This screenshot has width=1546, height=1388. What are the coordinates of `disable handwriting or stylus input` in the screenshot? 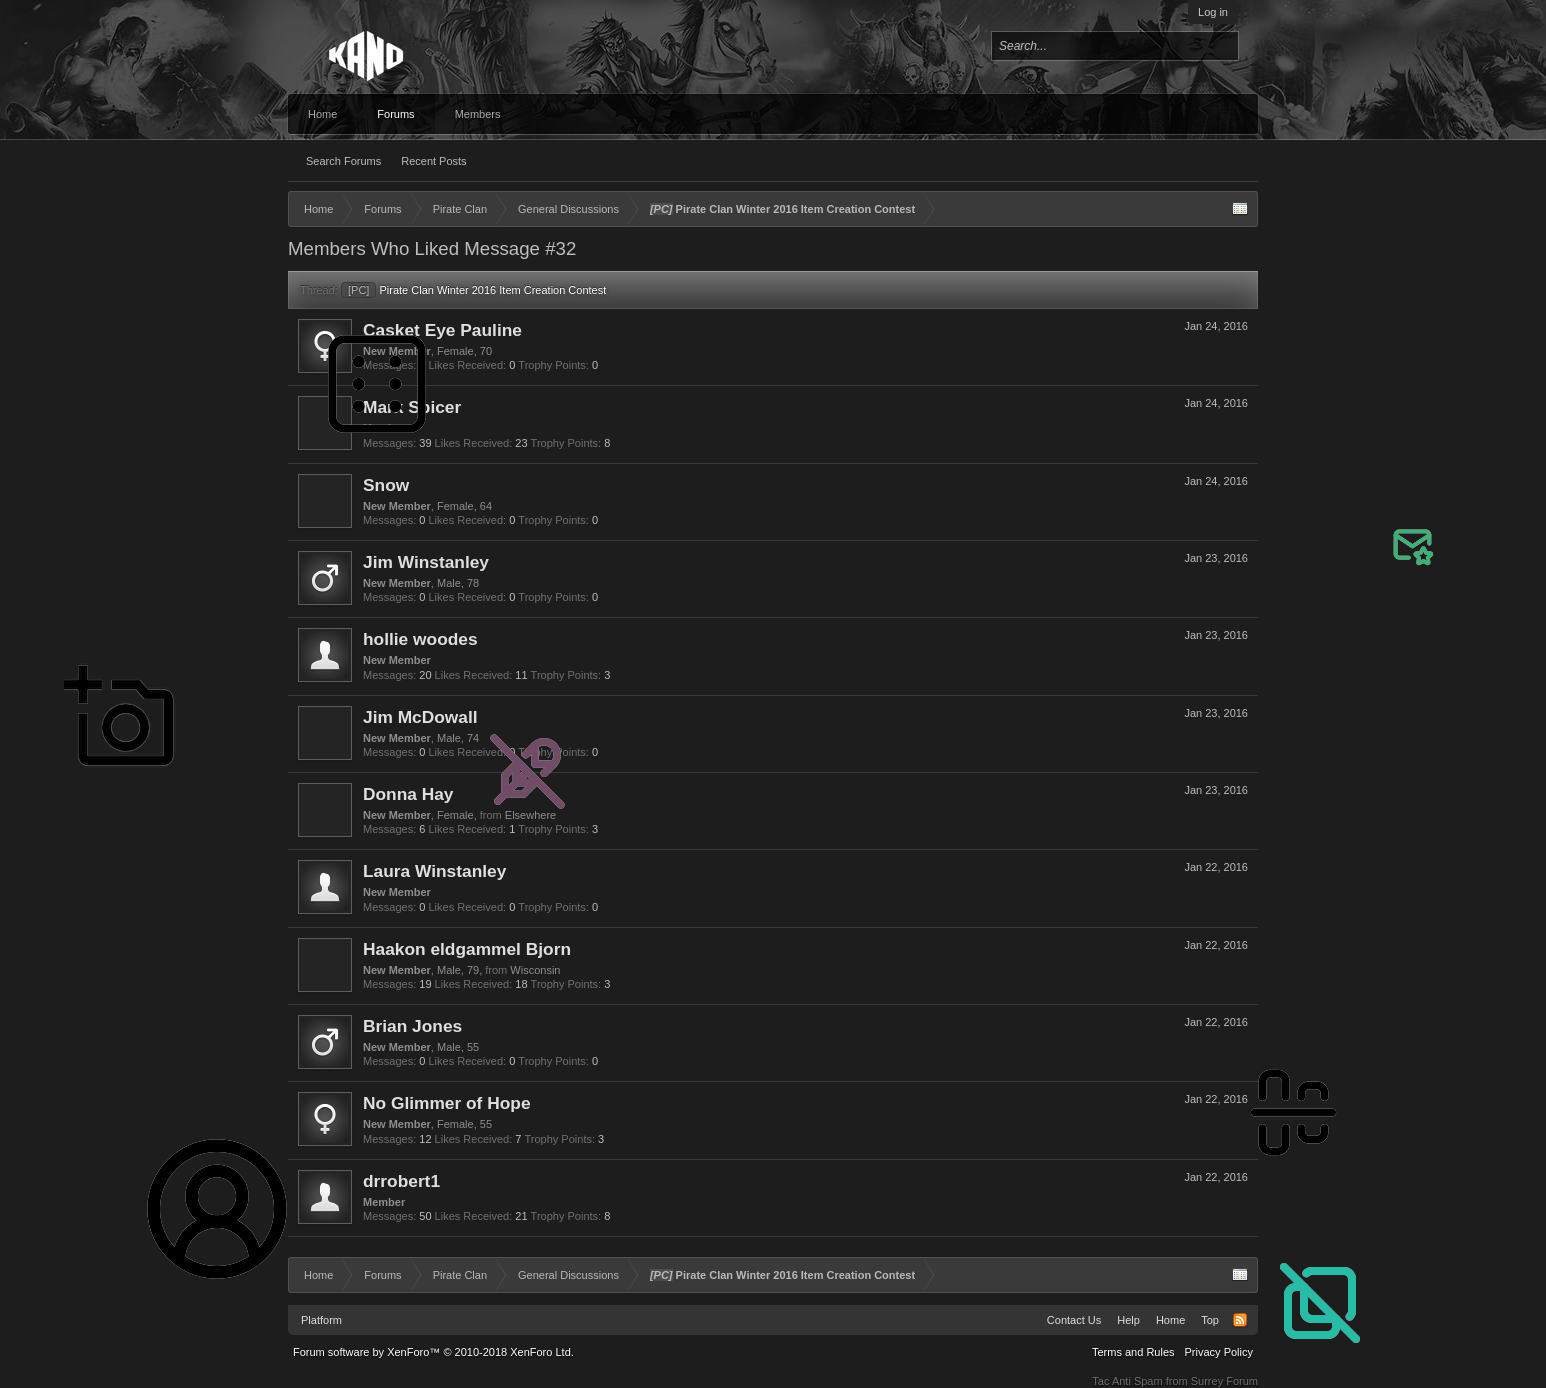 It's located at (527, 771).